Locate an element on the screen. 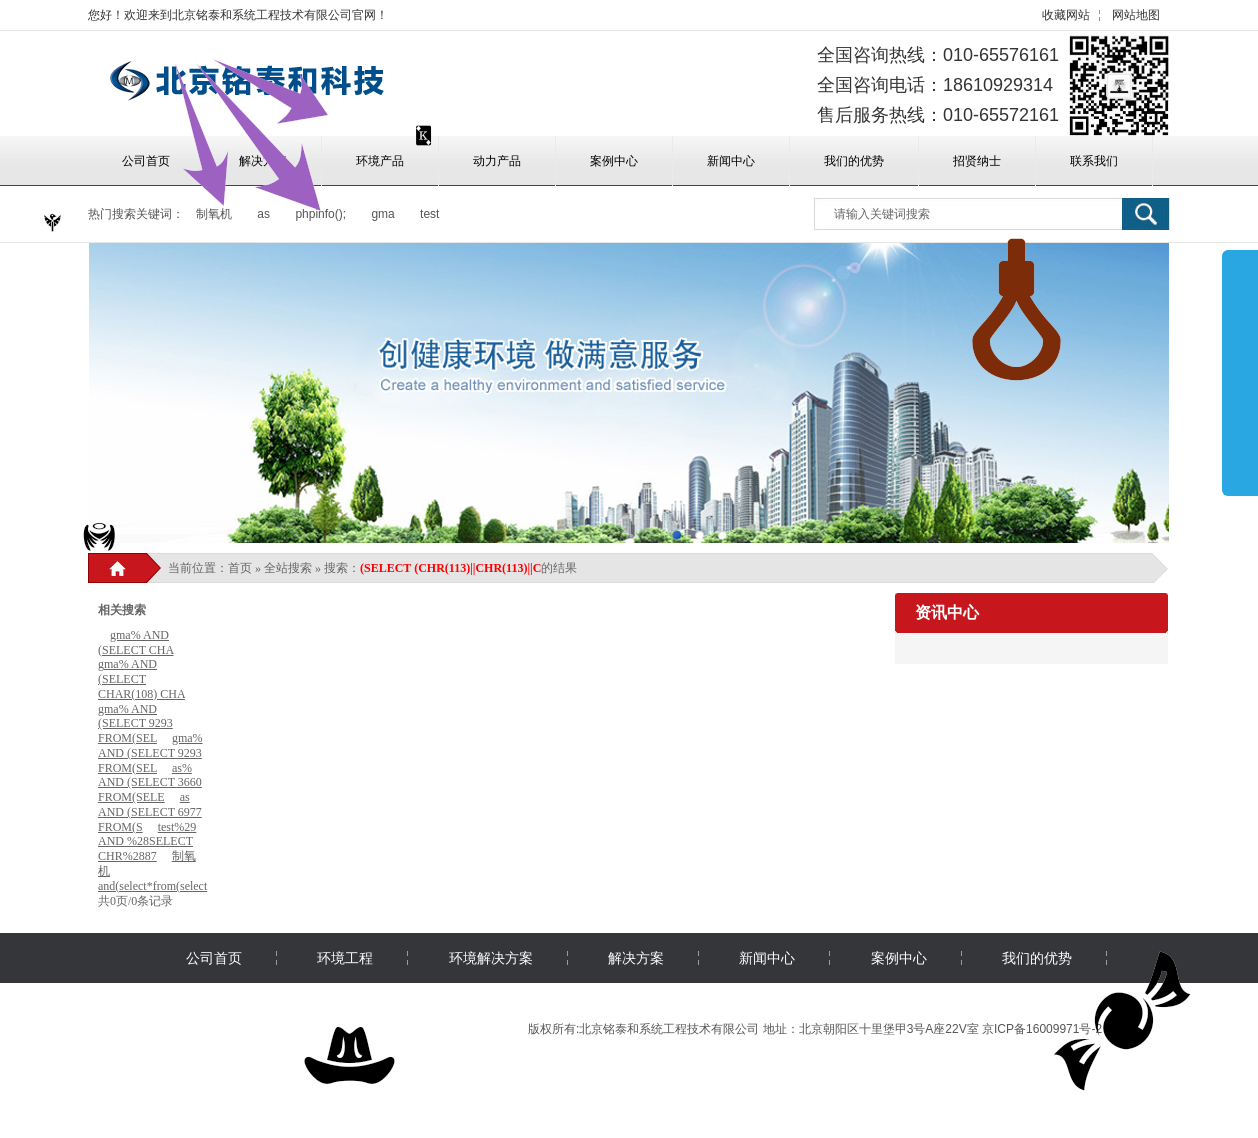  suicide is located at coordinates (1016, 309).